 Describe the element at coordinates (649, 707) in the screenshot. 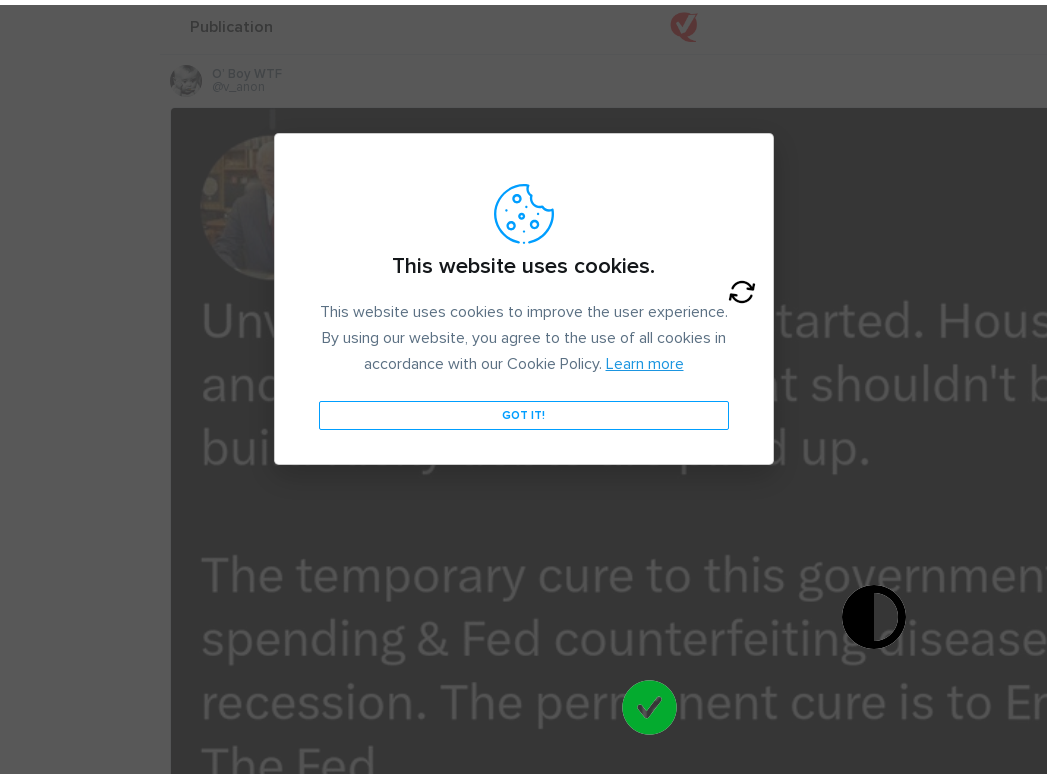

I see `indicates a completed or successful action` at that location.